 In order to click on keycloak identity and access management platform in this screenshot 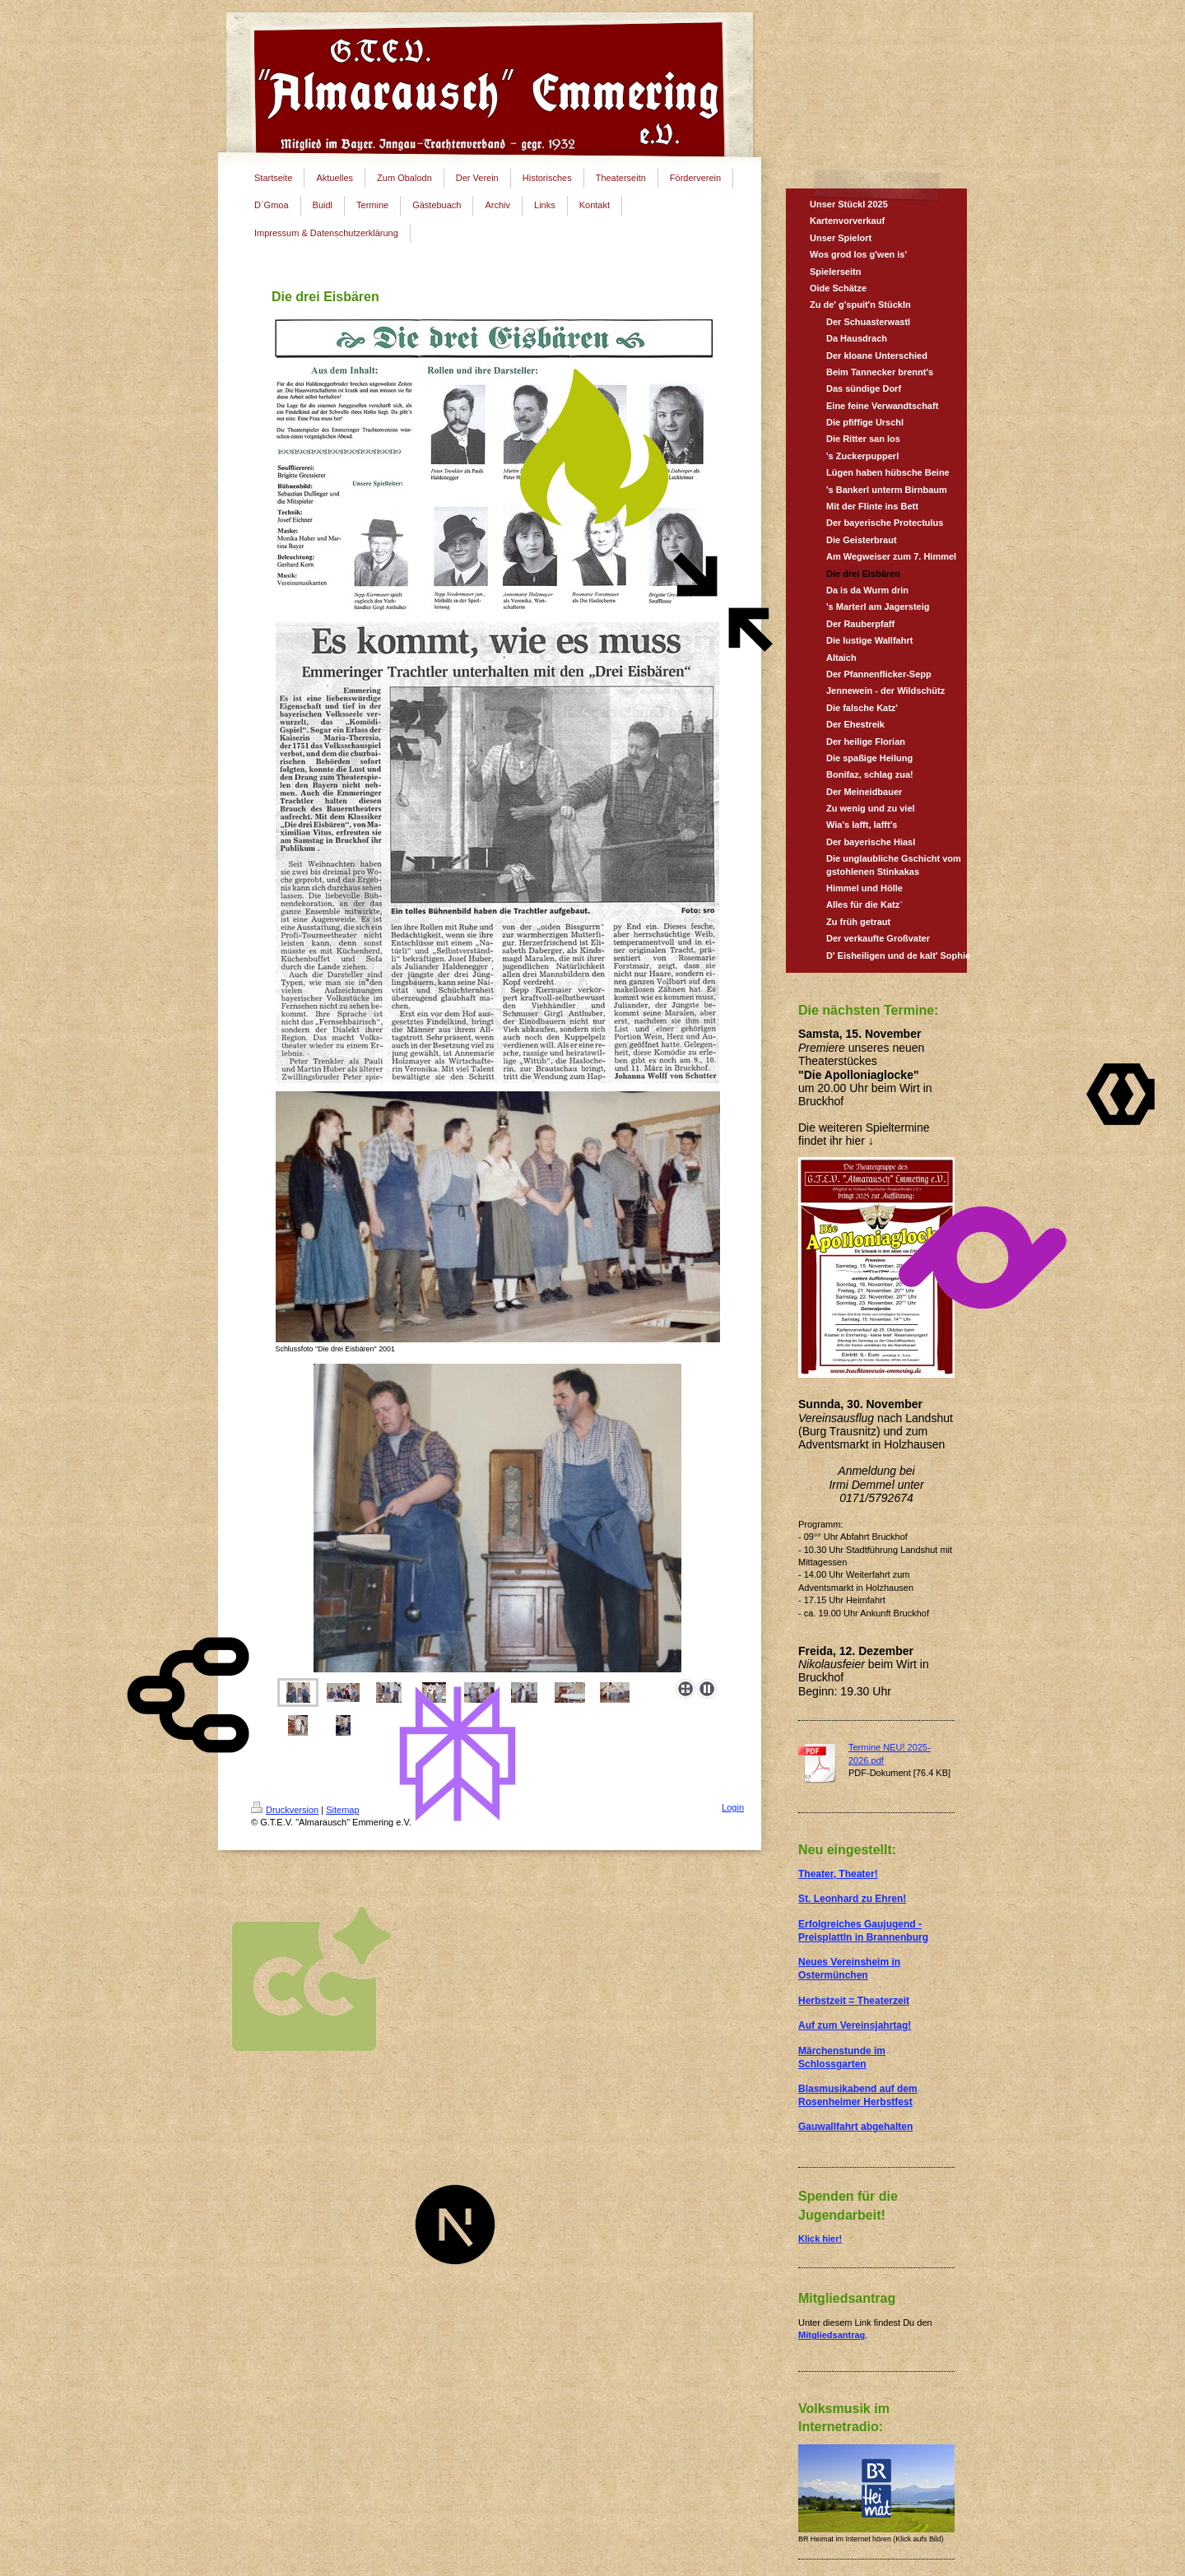, I will do `click(1120, 1094)`.